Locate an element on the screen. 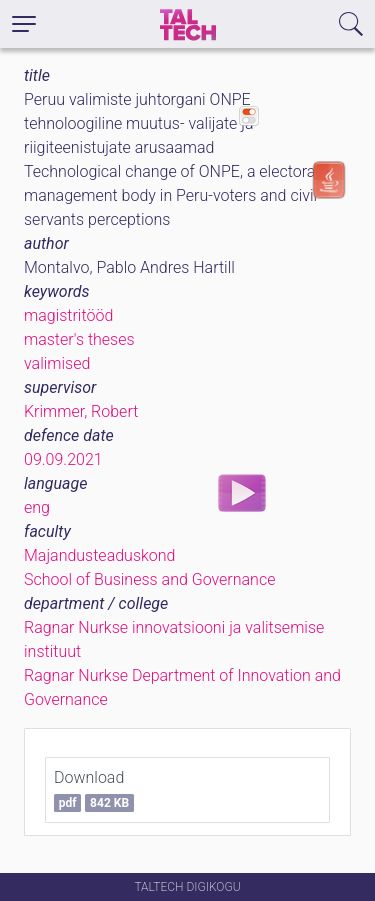 This screenshot has height=901, width=375. open desktop preferences or settings is located at coordinates (249, 116).